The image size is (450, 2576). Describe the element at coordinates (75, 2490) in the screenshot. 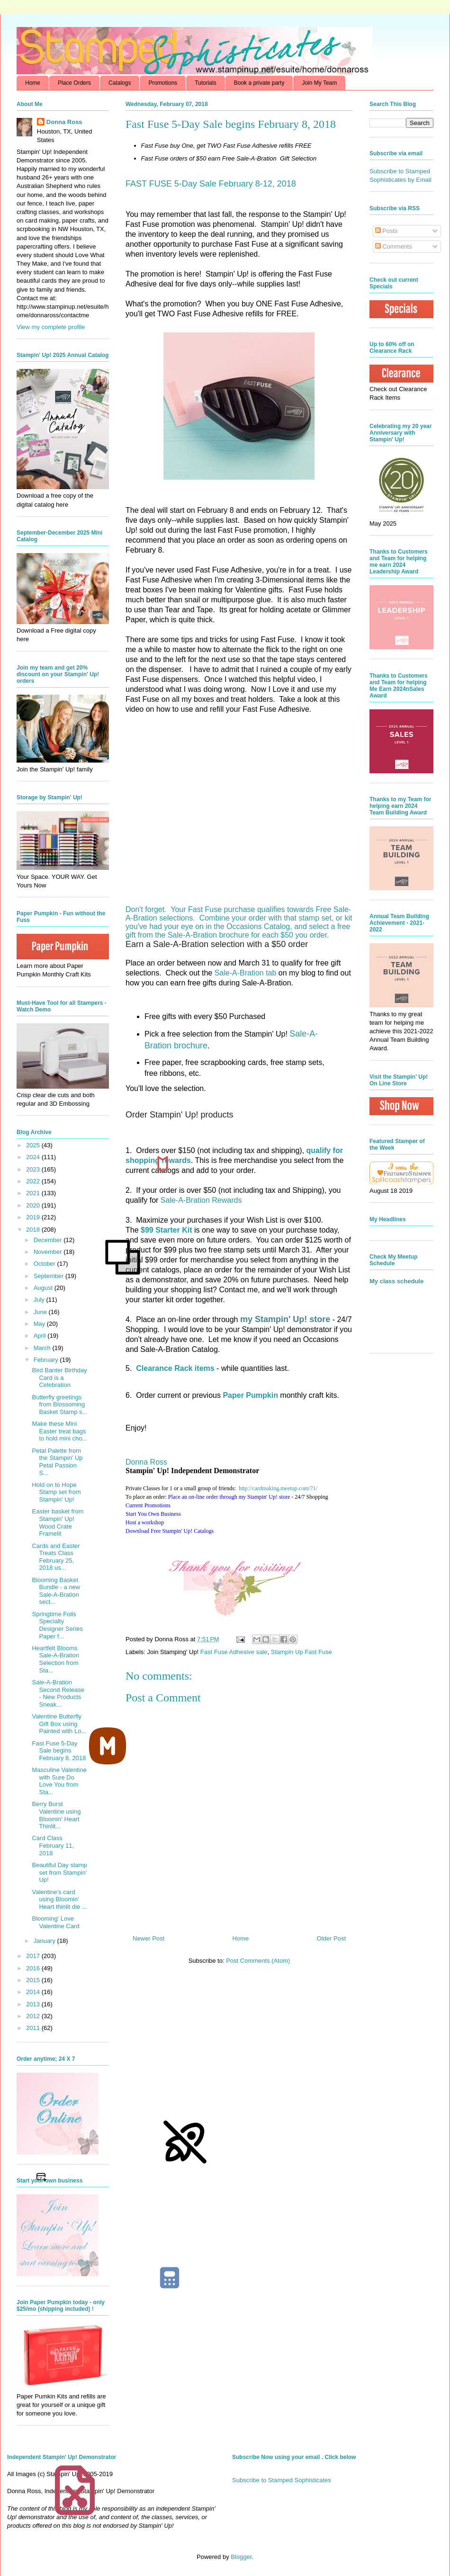

I see `cut or remove a file` at that location.